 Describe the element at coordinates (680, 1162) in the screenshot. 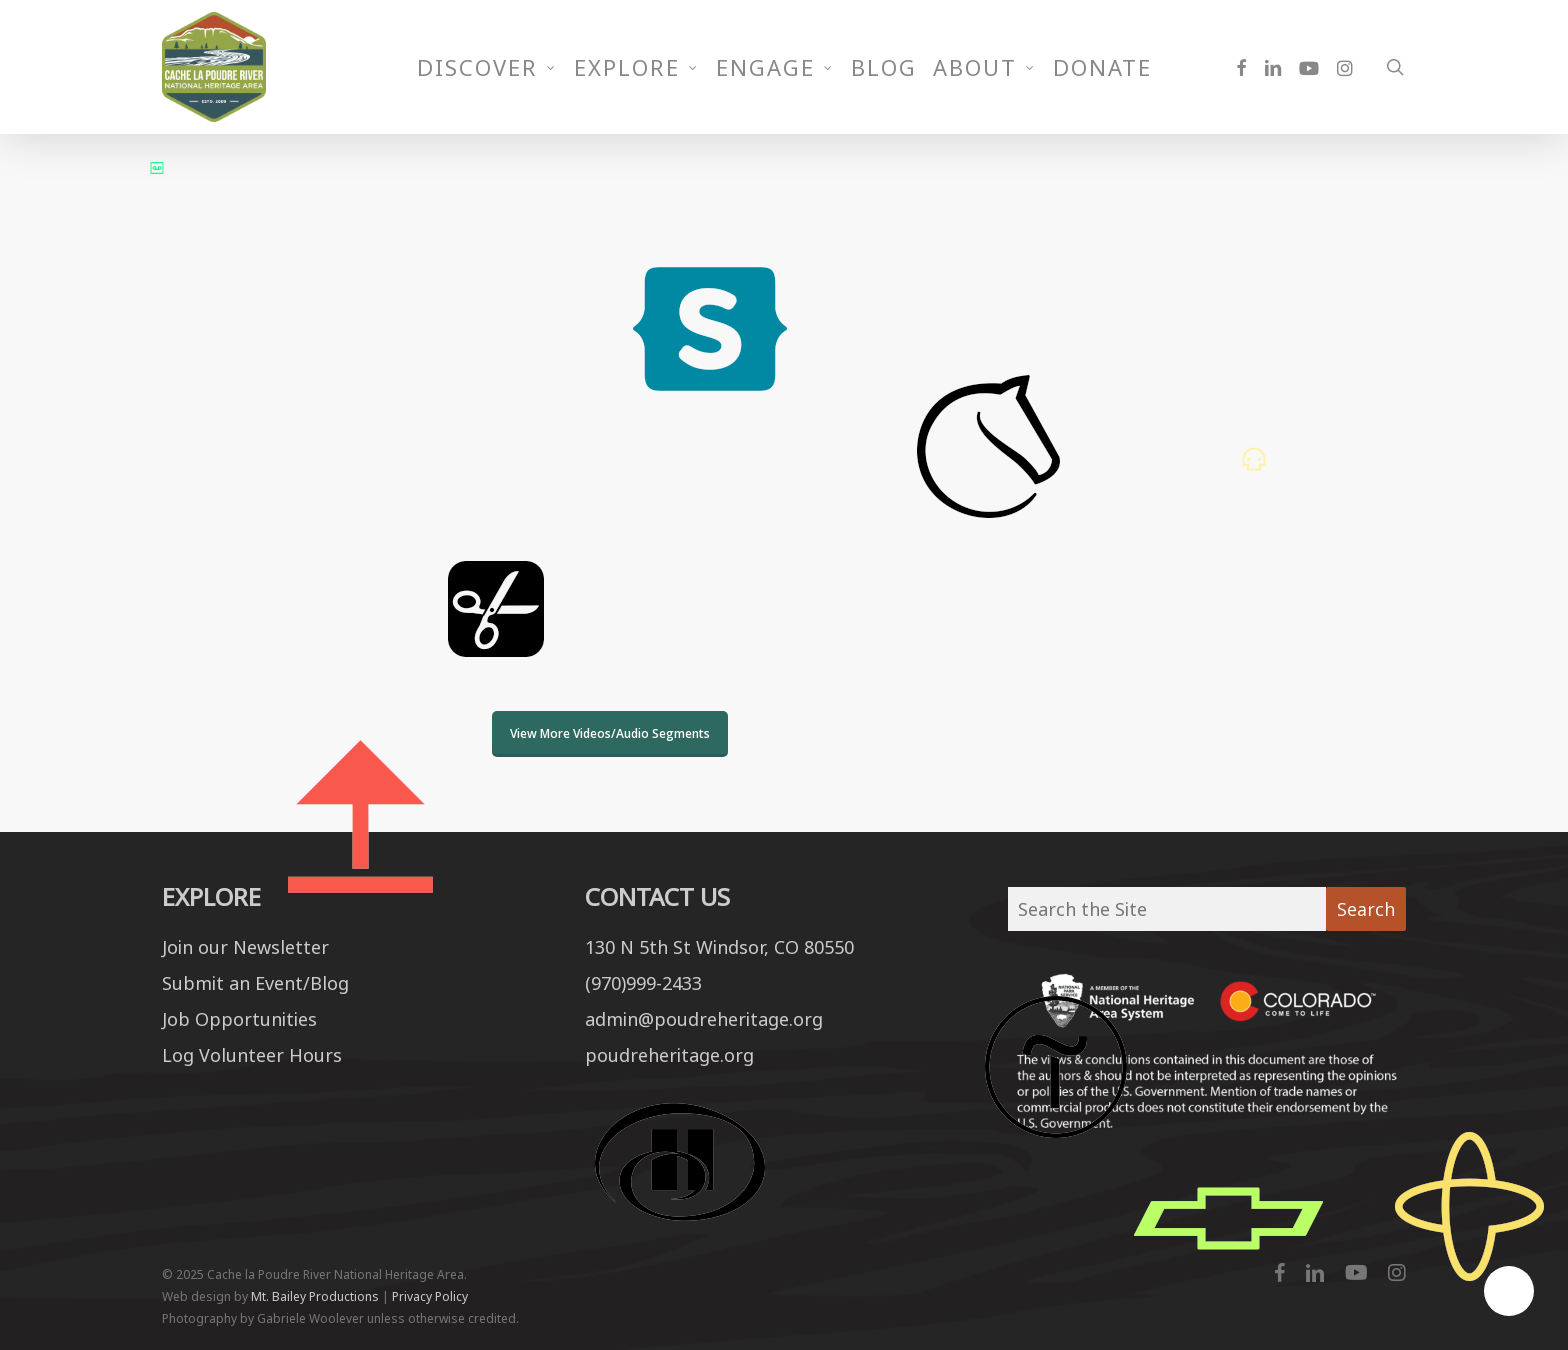

I see `hilton hotels and resorts logo` at that location.